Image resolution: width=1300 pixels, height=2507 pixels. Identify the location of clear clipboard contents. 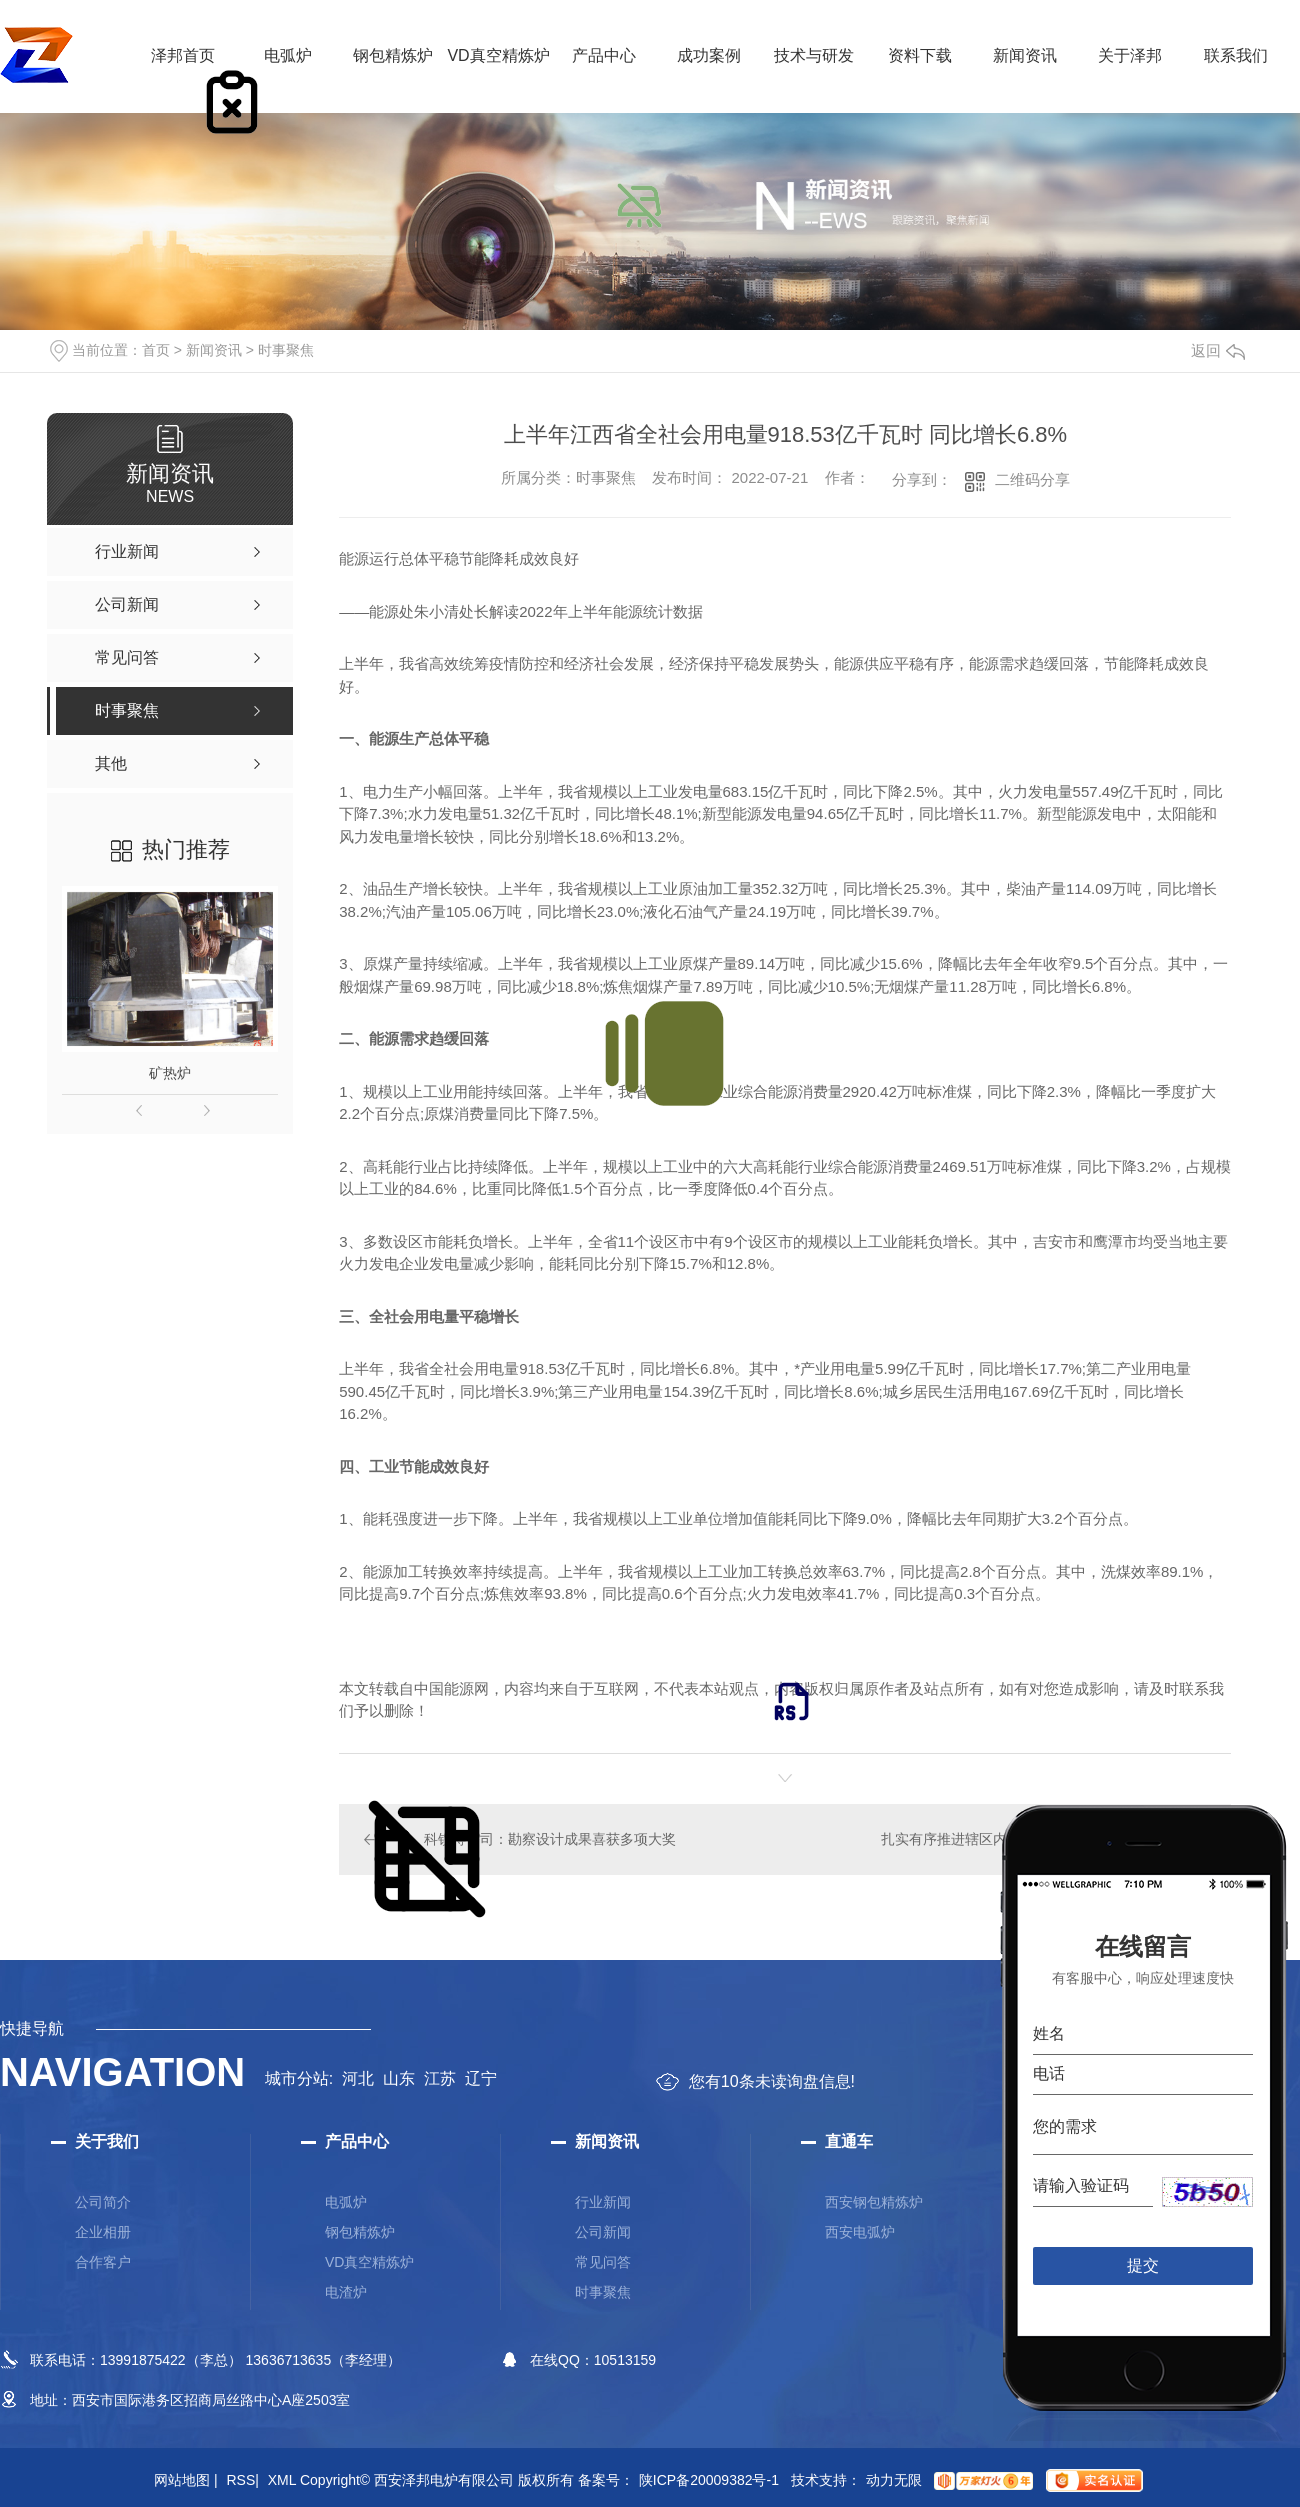
(232, 102).